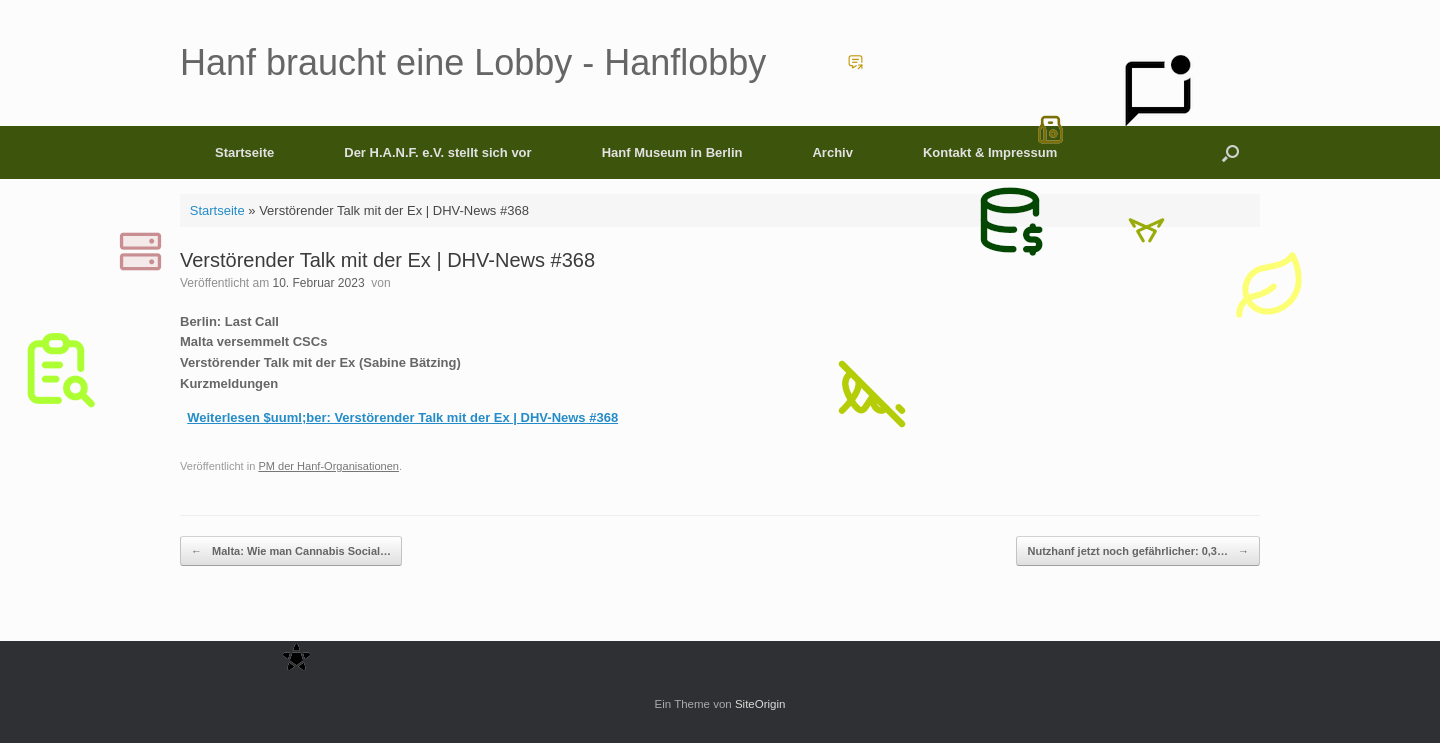  What do you see at coordinates (59, 368) in the screenshot?
I see `search through reports or documents` at bounding box center [59, 368].